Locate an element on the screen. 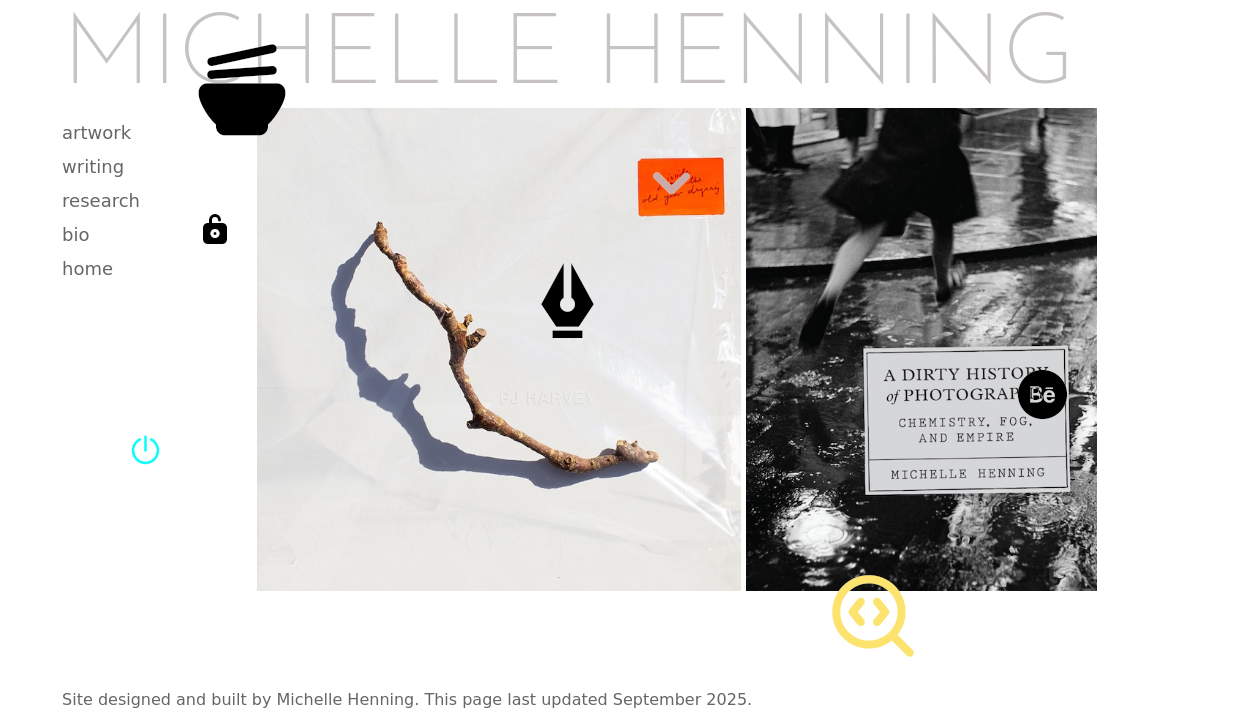 The image size is (1242, 720). search through code or source files is located at coordinates (873, 616).